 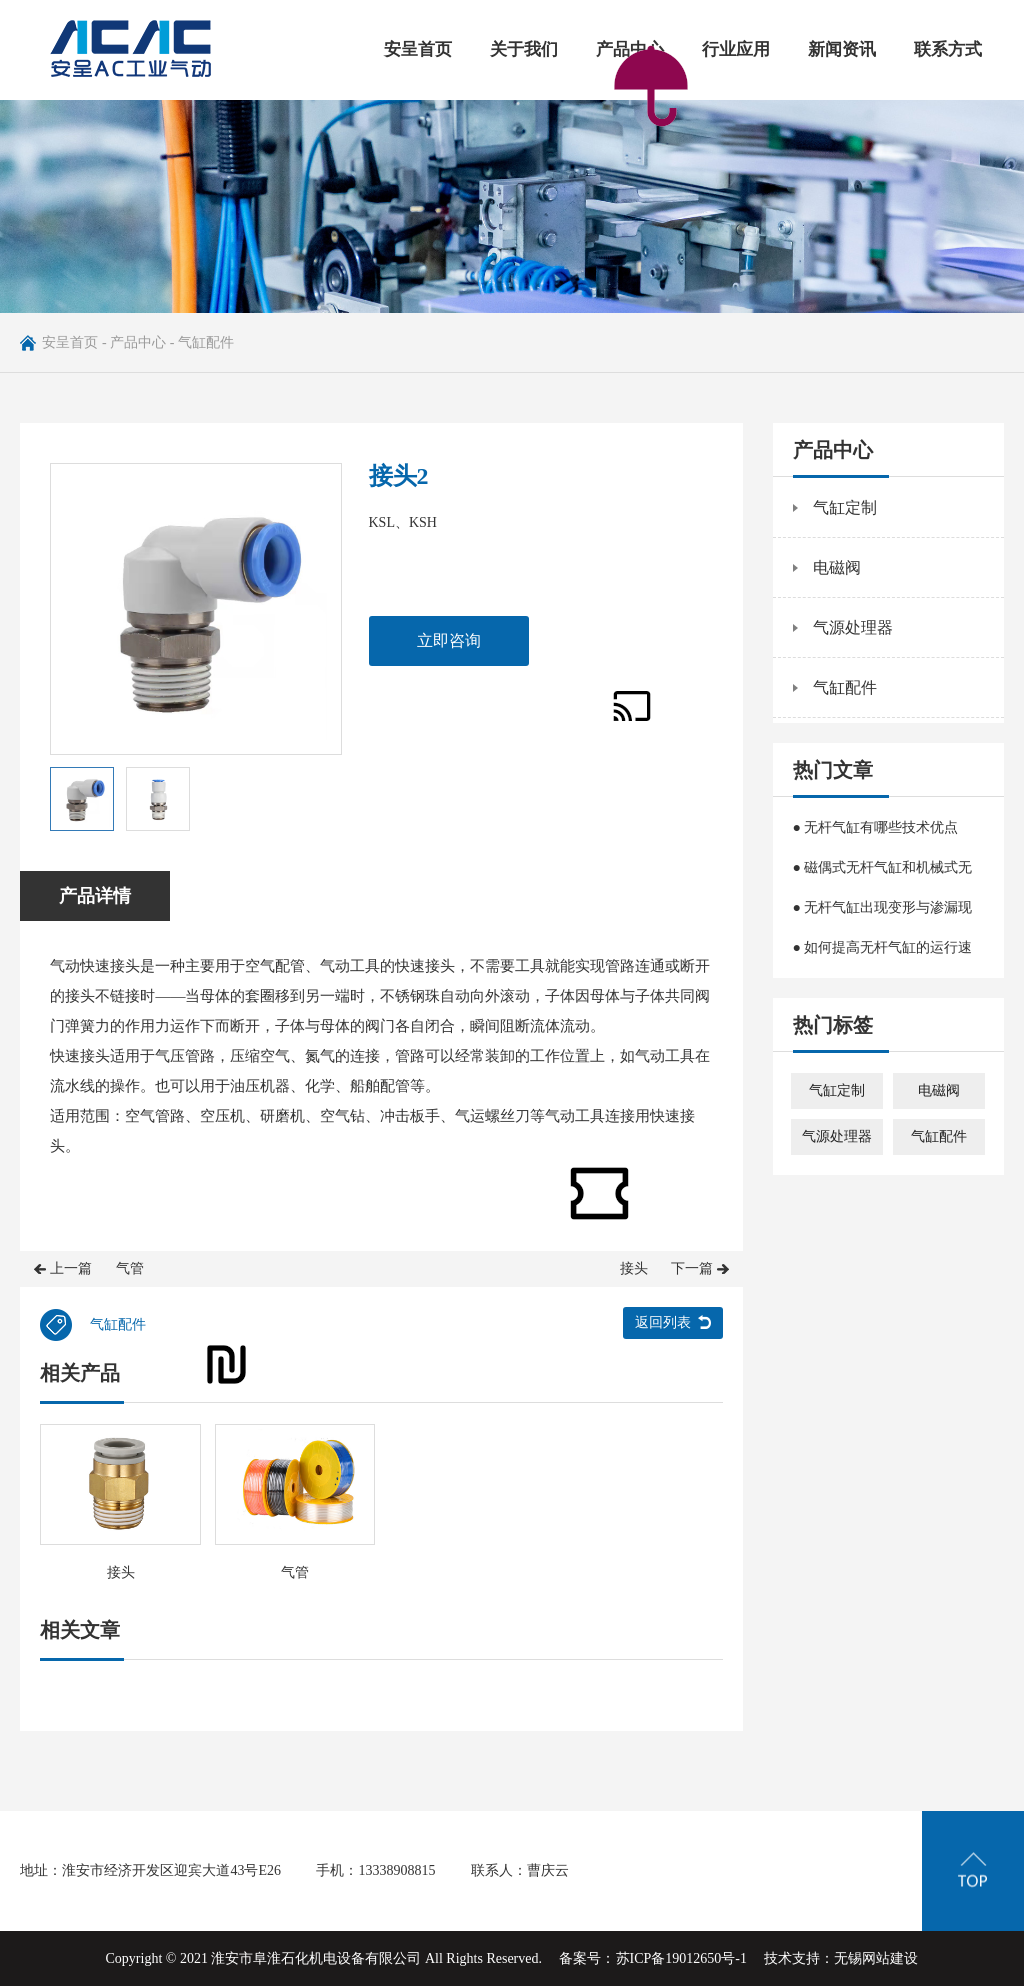 What do you see at coordinates (651, 86) in the screenshot?
I see `view weather protection or rain forecast` at bounding box center [651, 86].